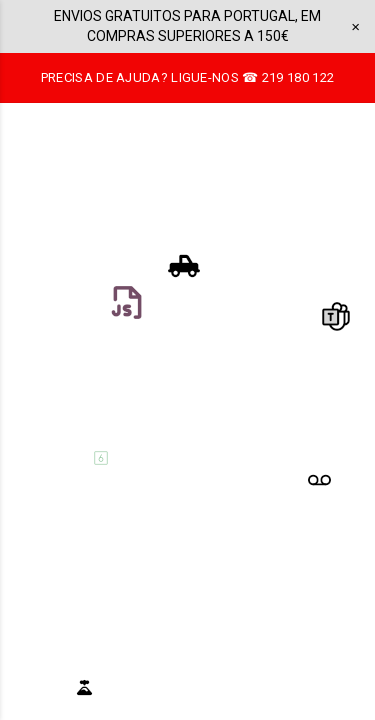  I want to click on indicates volcanic or geothermal activity, so click(84, 687).